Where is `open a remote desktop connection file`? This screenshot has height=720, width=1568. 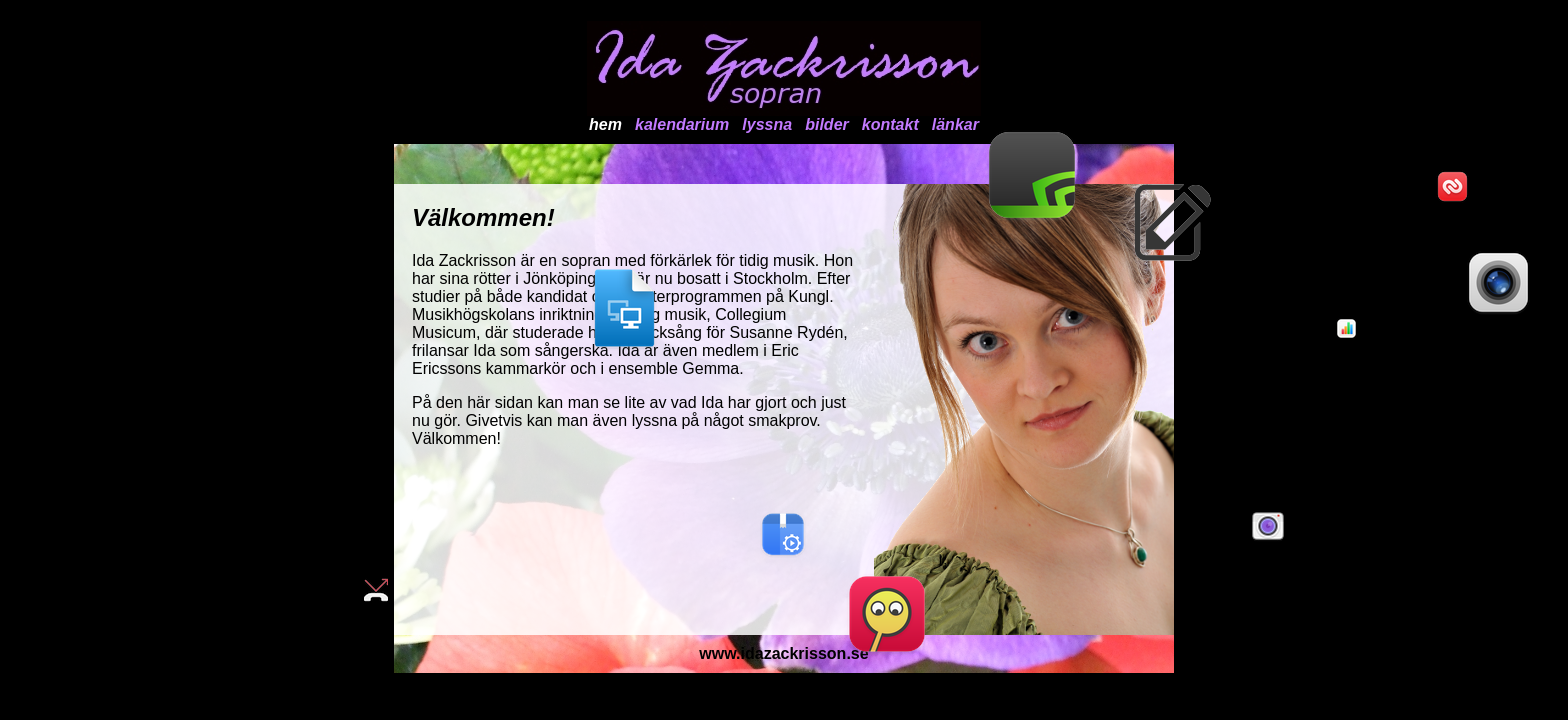
open a remote desktop connection file is located at coordinates (624, 309).